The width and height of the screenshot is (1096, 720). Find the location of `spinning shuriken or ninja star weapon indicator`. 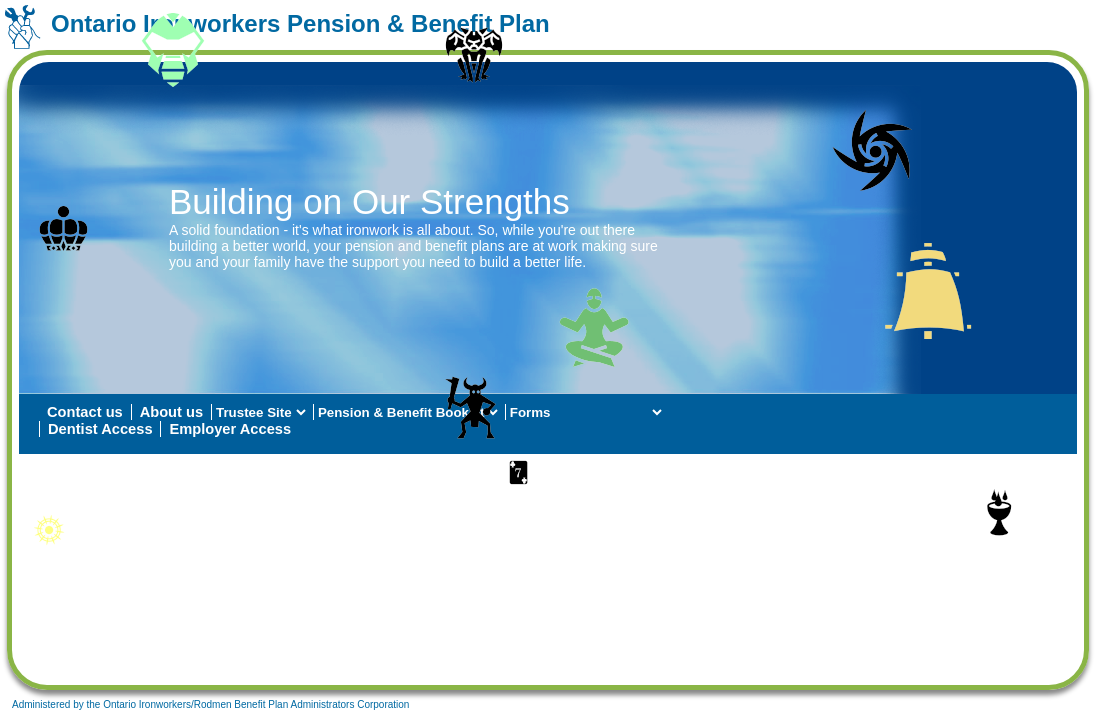

spinning shuriken or ninja star weapon indicator is located at coordinates (872, 150).